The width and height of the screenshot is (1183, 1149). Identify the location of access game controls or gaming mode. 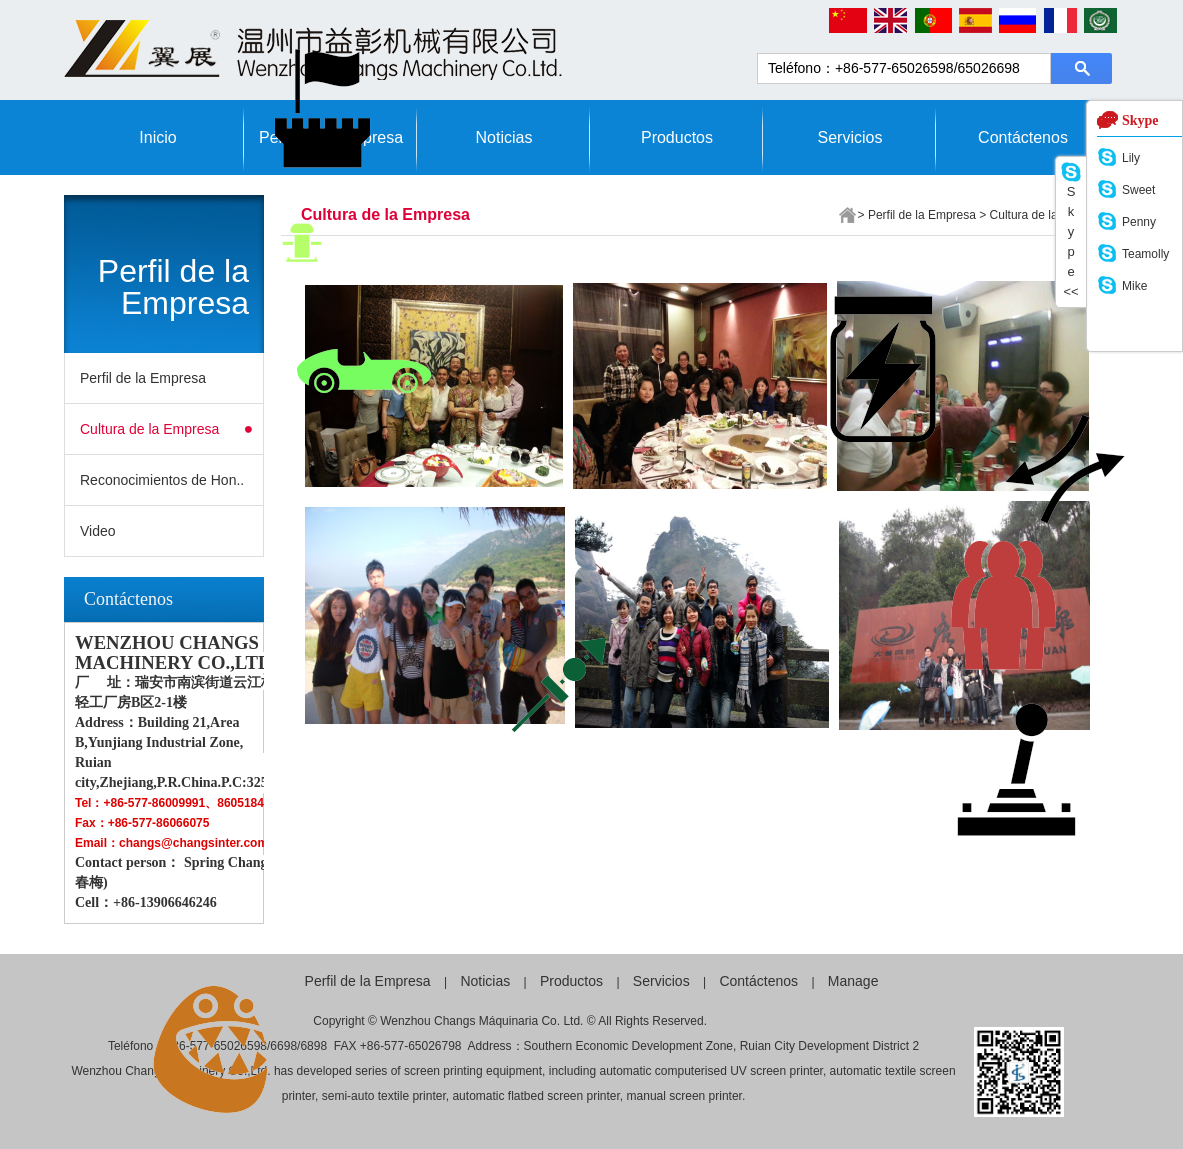
(1016, 767).